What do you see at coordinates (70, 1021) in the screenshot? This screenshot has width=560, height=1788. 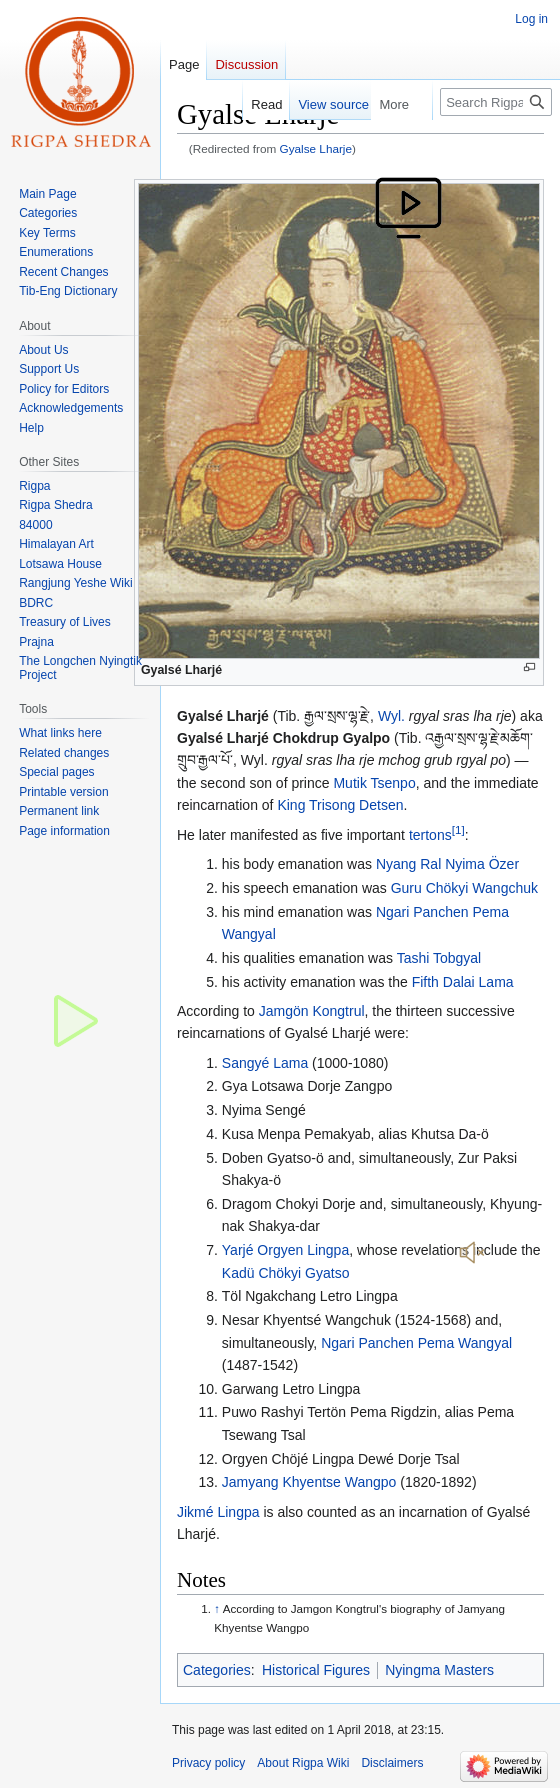 I see `play media or start video` at bounding box center [70, 1021].